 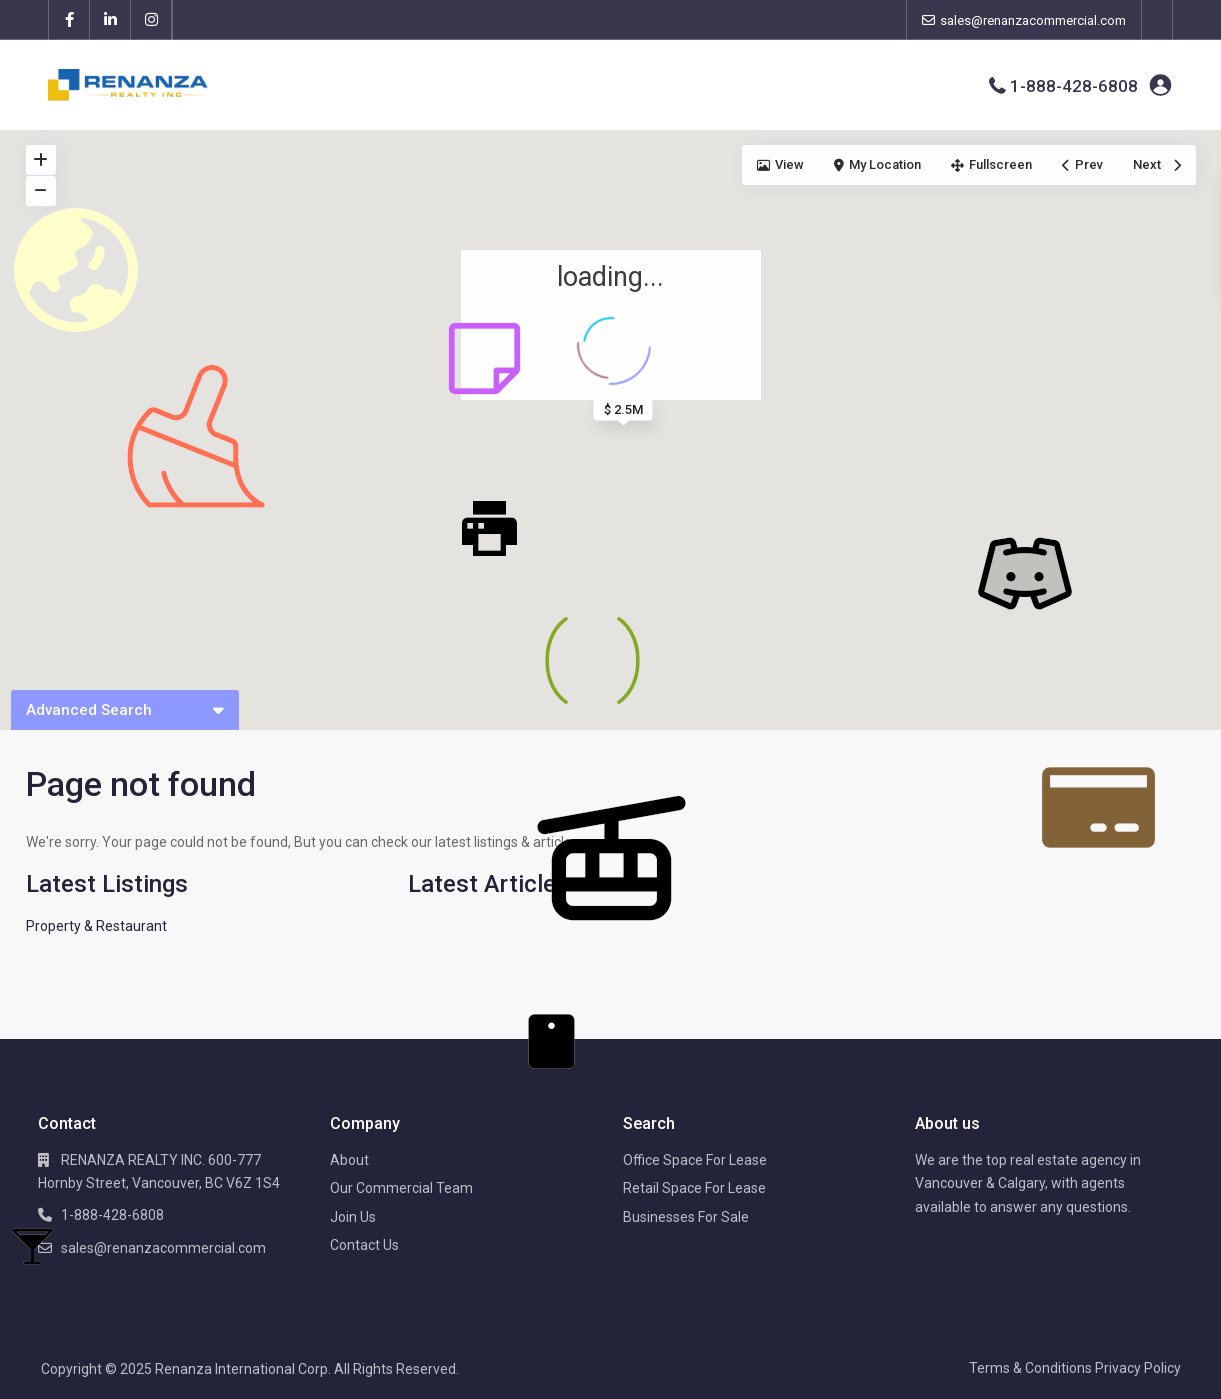 What do you see at coordinates (489, 528) in the screenshot?
I see `print the current document` at bounding box center [489, 528].